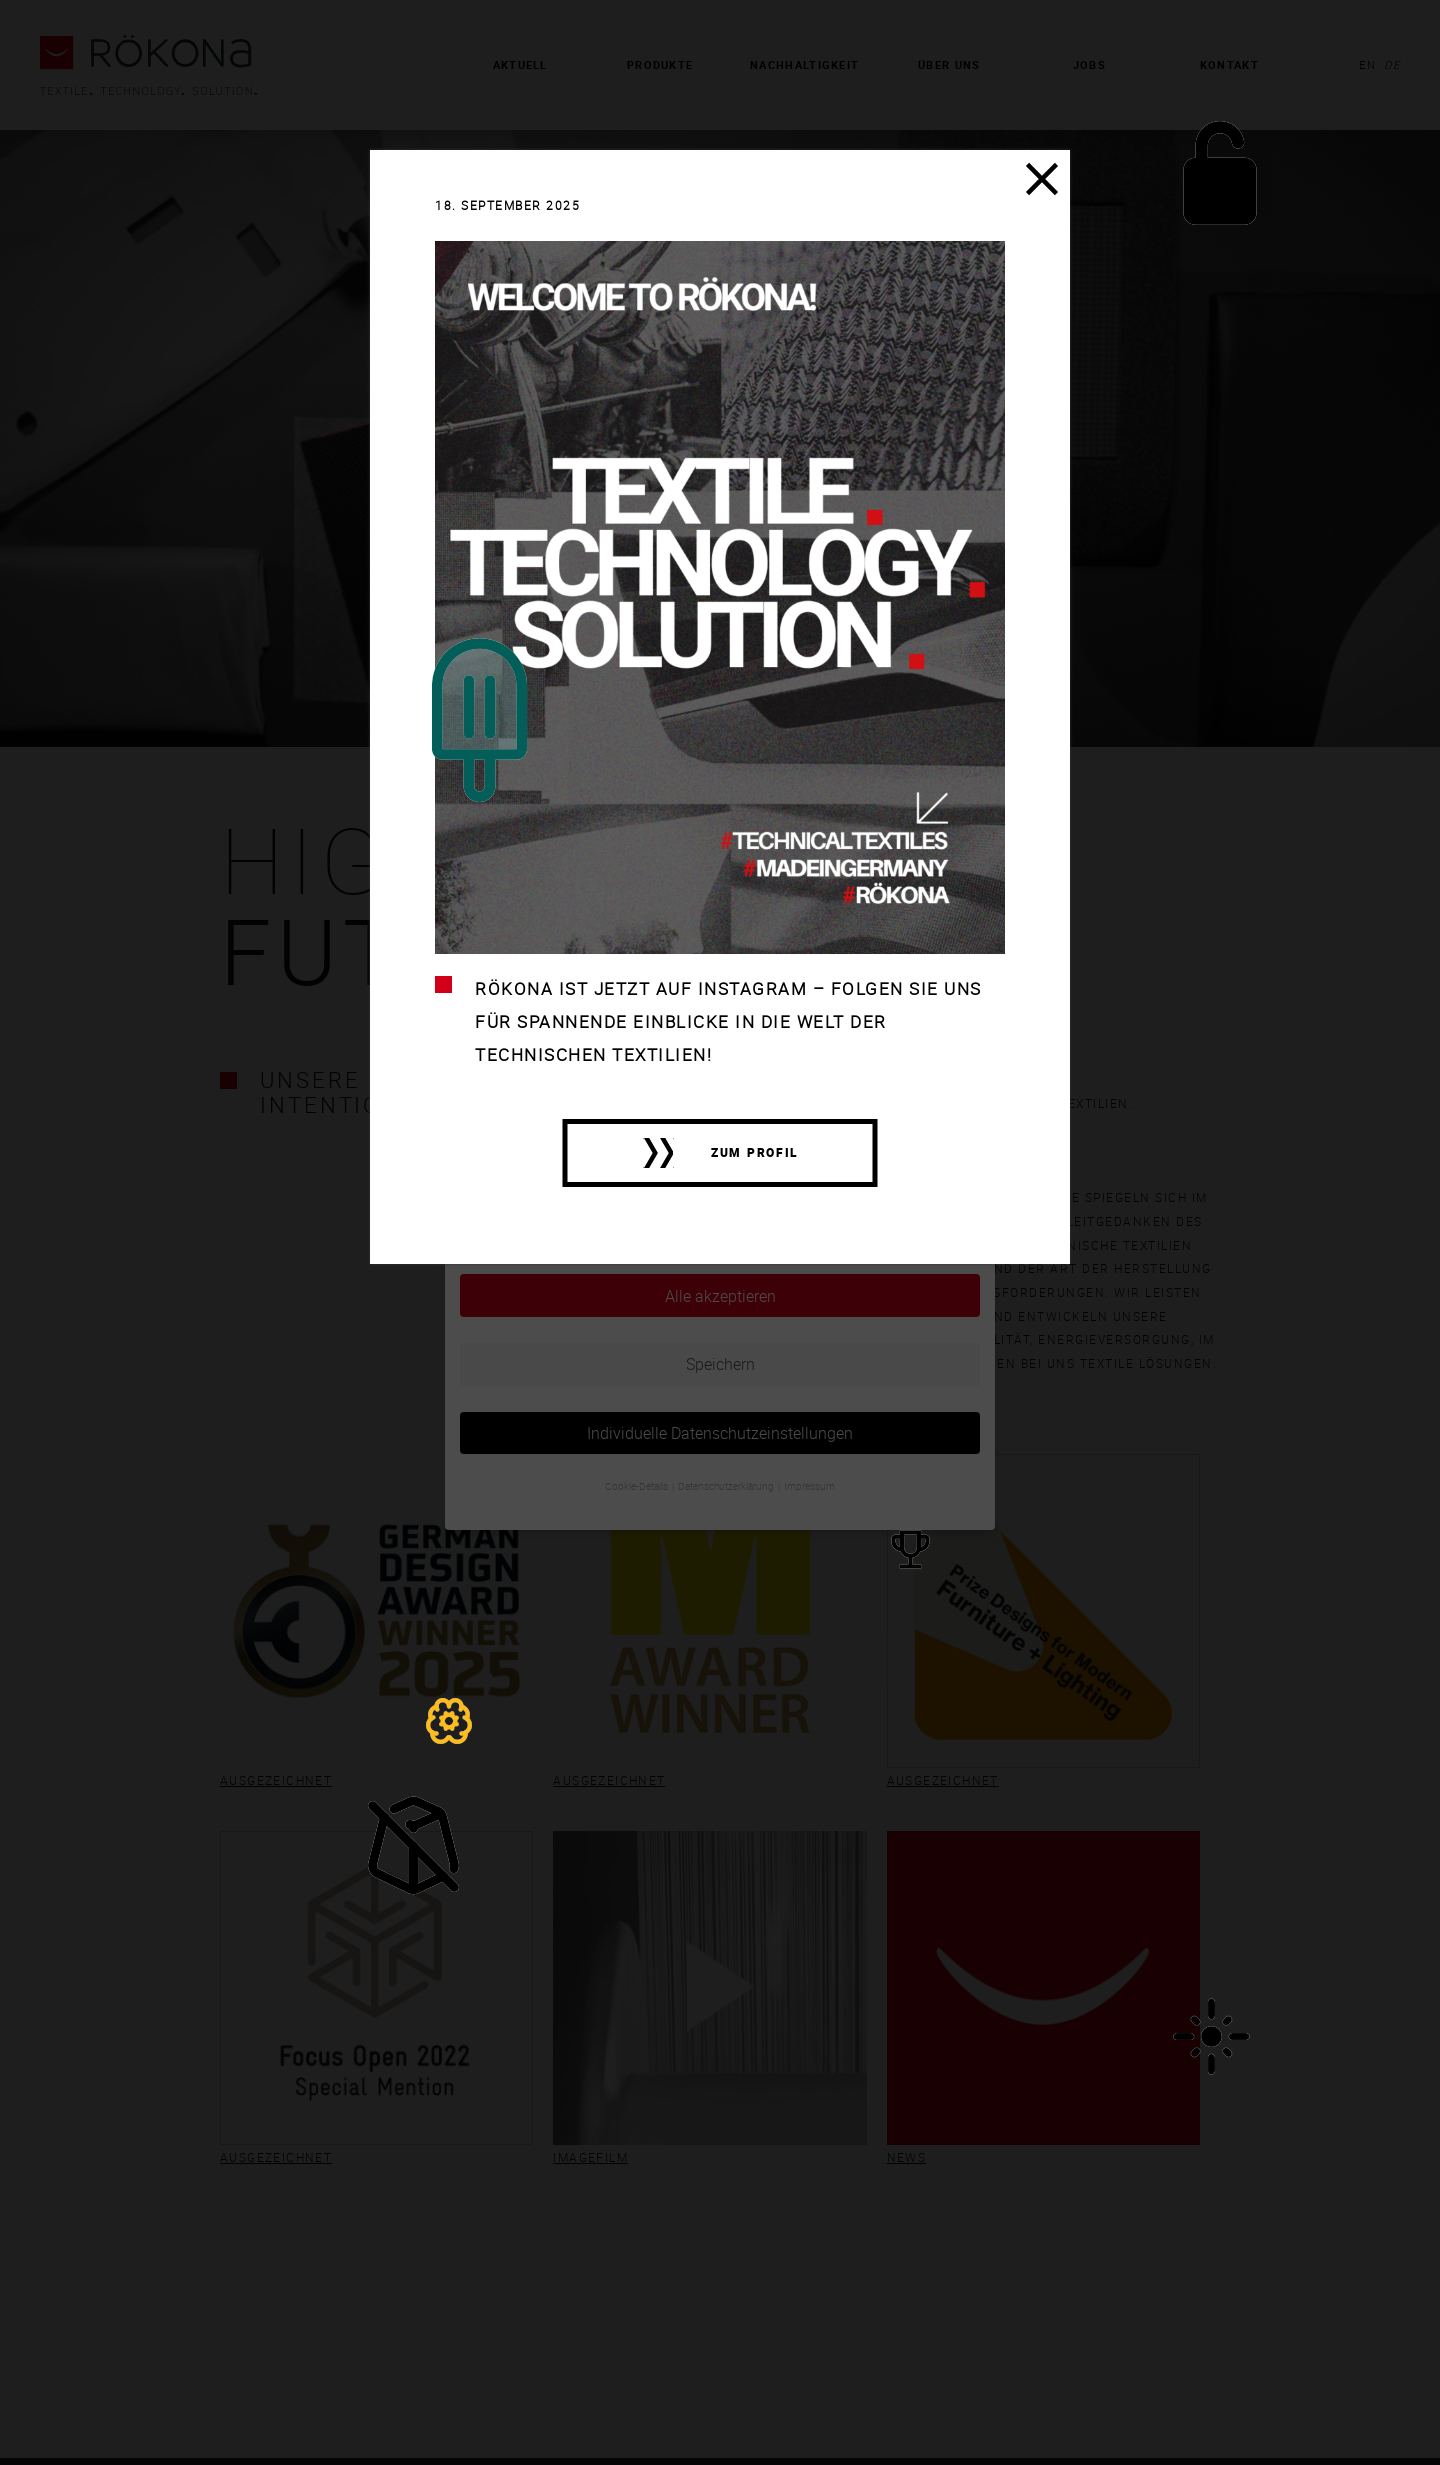  I want to click on view achievements or awards, so click(910, 1549).